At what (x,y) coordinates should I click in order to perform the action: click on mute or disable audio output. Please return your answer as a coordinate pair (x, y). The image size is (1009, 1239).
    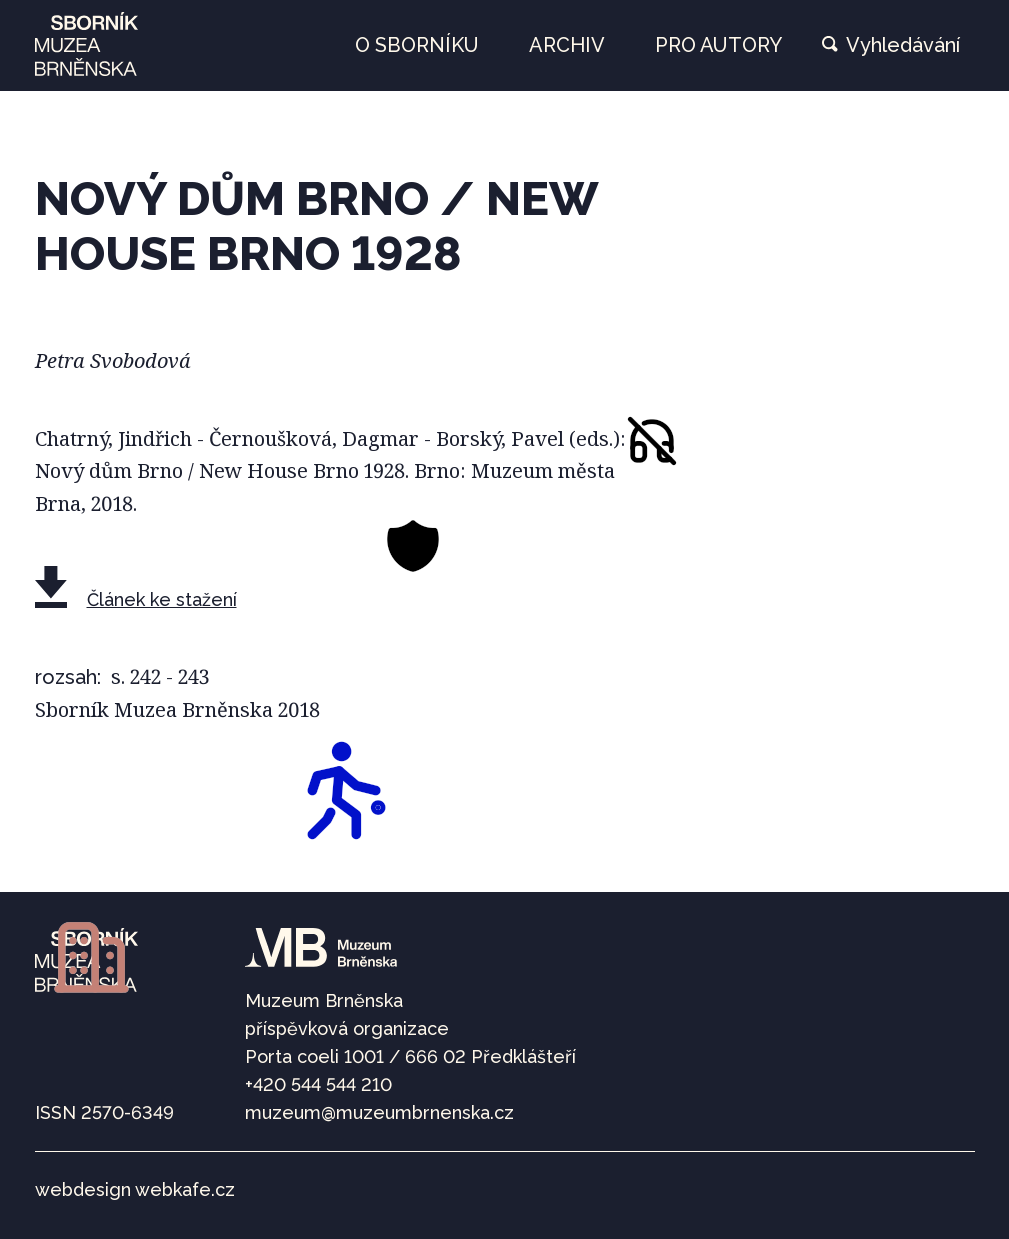
    Looking at the image, I should click on (652, 441).